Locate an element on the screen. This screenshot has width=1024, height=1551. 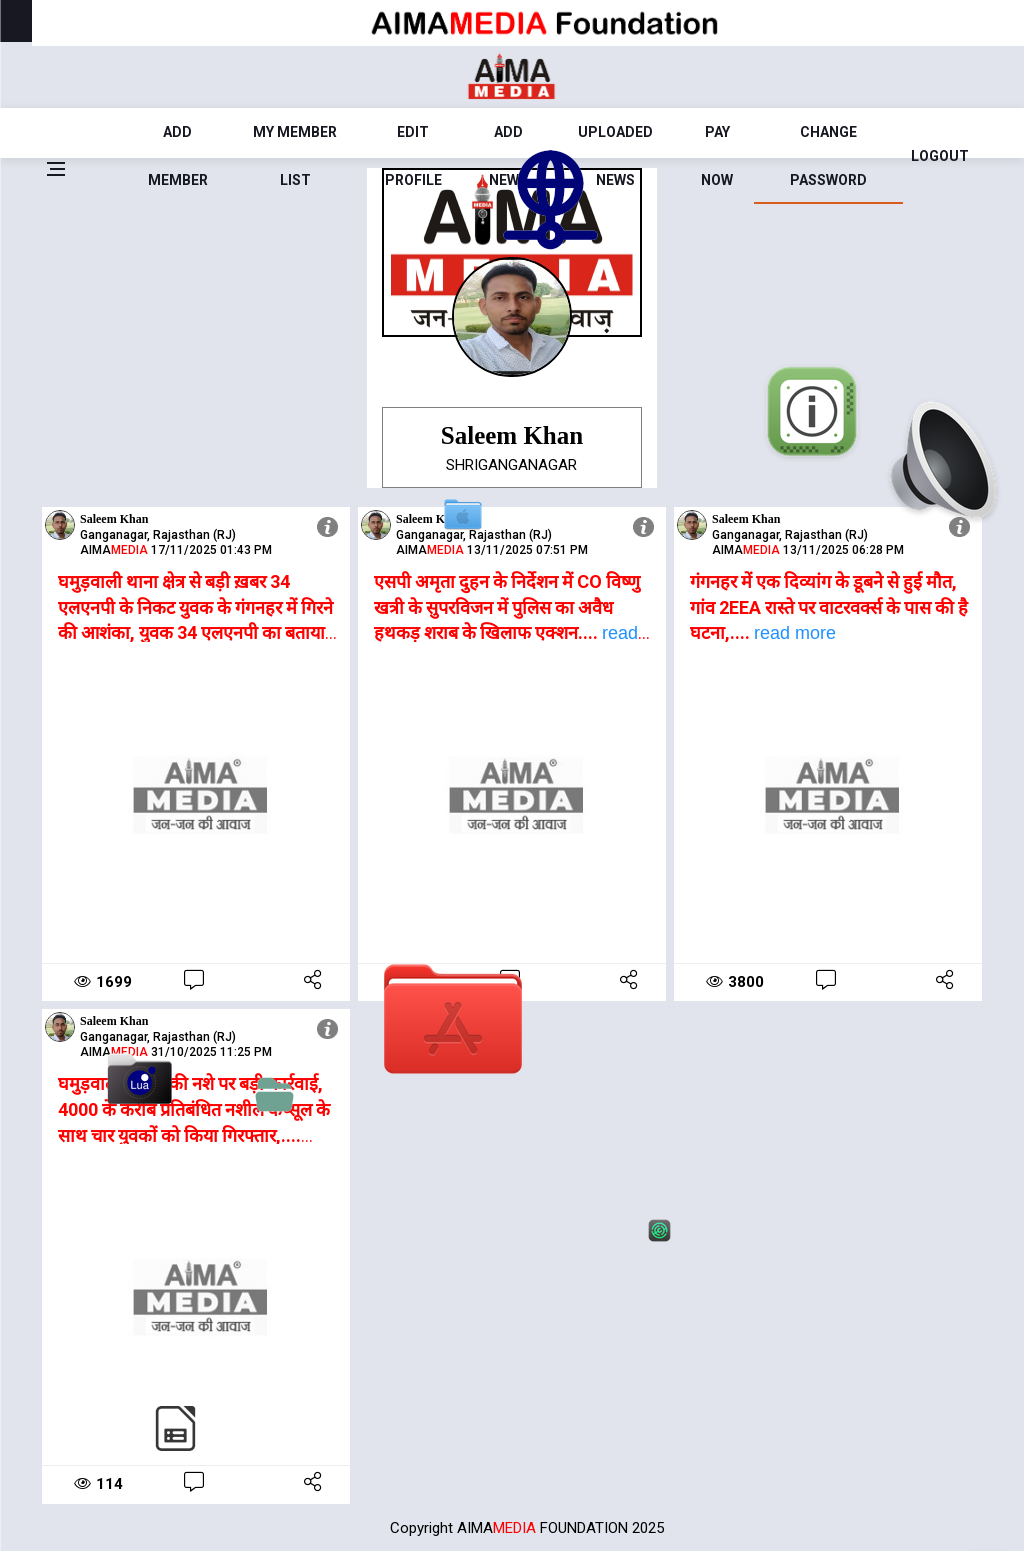
open folder to view contents is located at coordinates (274, 1094).